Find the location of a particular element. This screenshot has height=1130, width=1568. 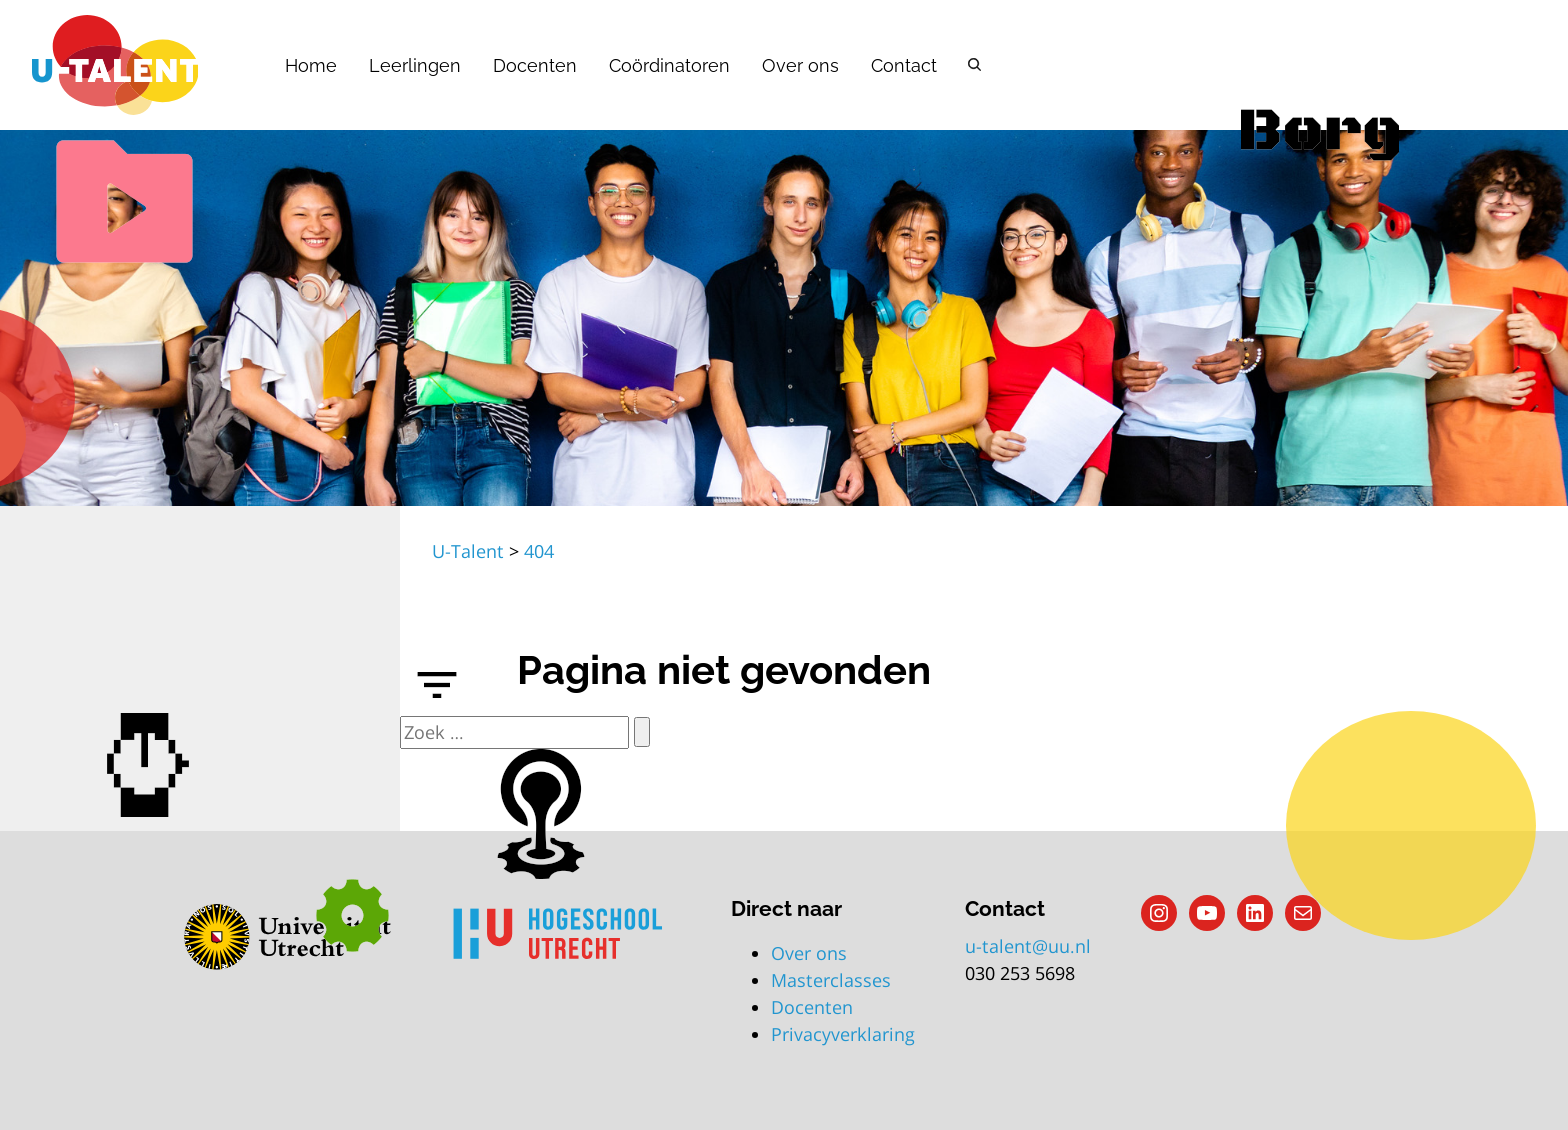

filter or sort list items is located at coordinates (437, 685).